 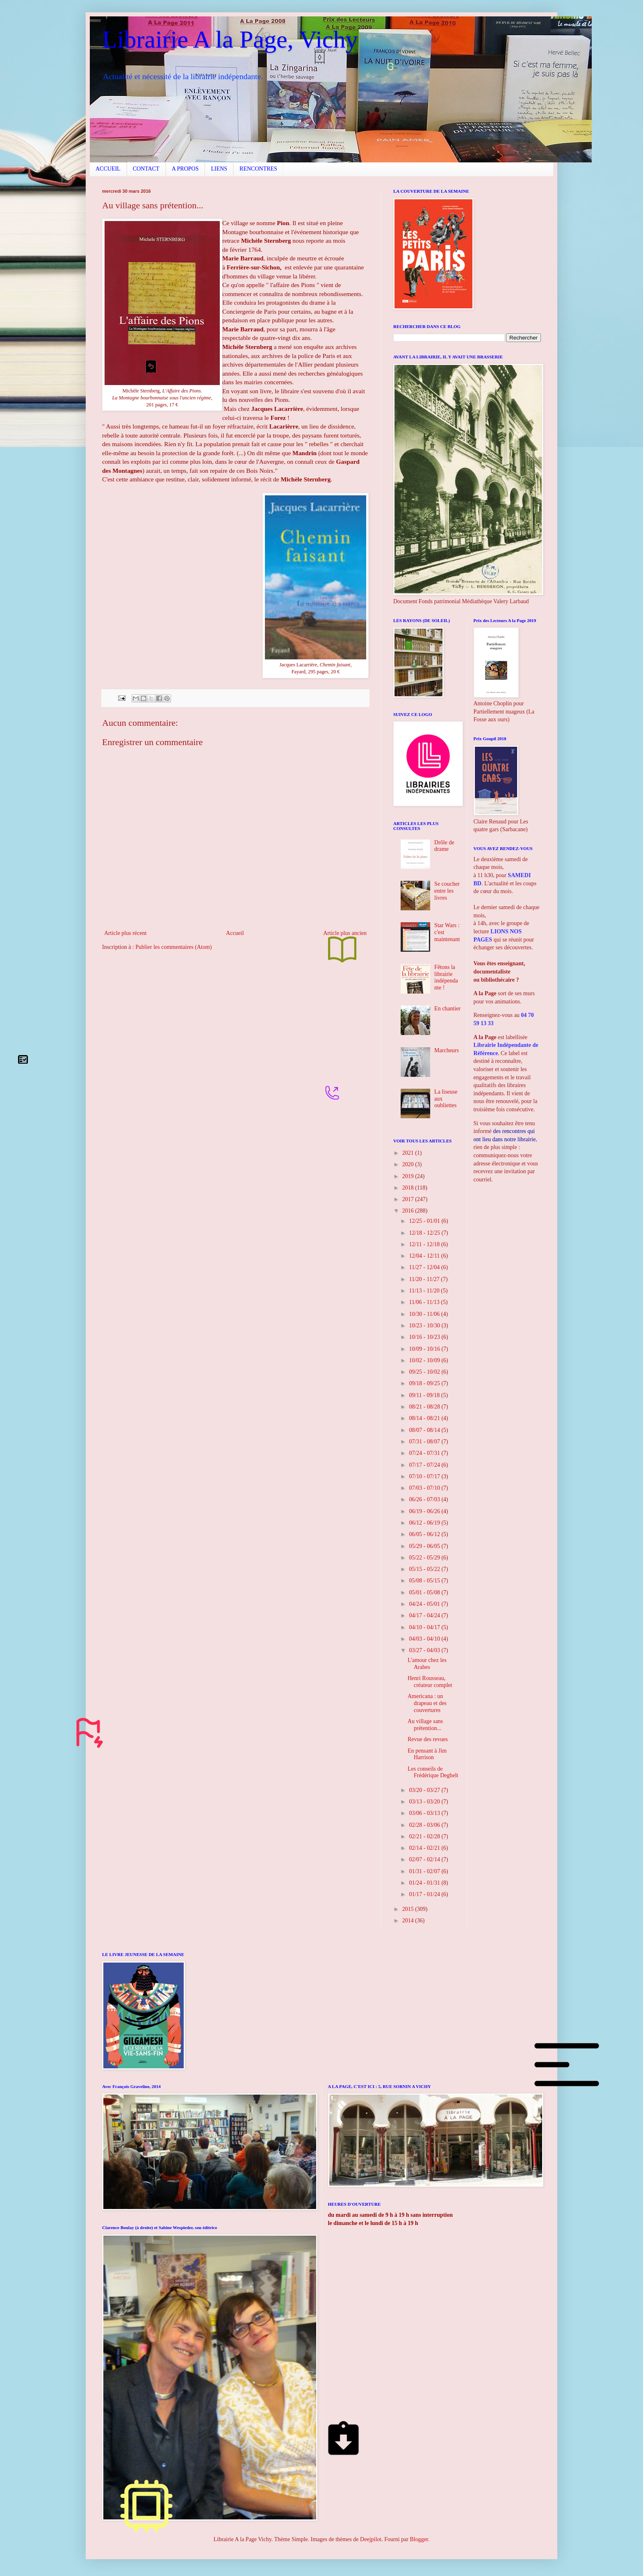 What do you see at coordinates (146, 2506) in the screenshot?
I see `view processor or hardware information` at bounding box center [146, 2506].